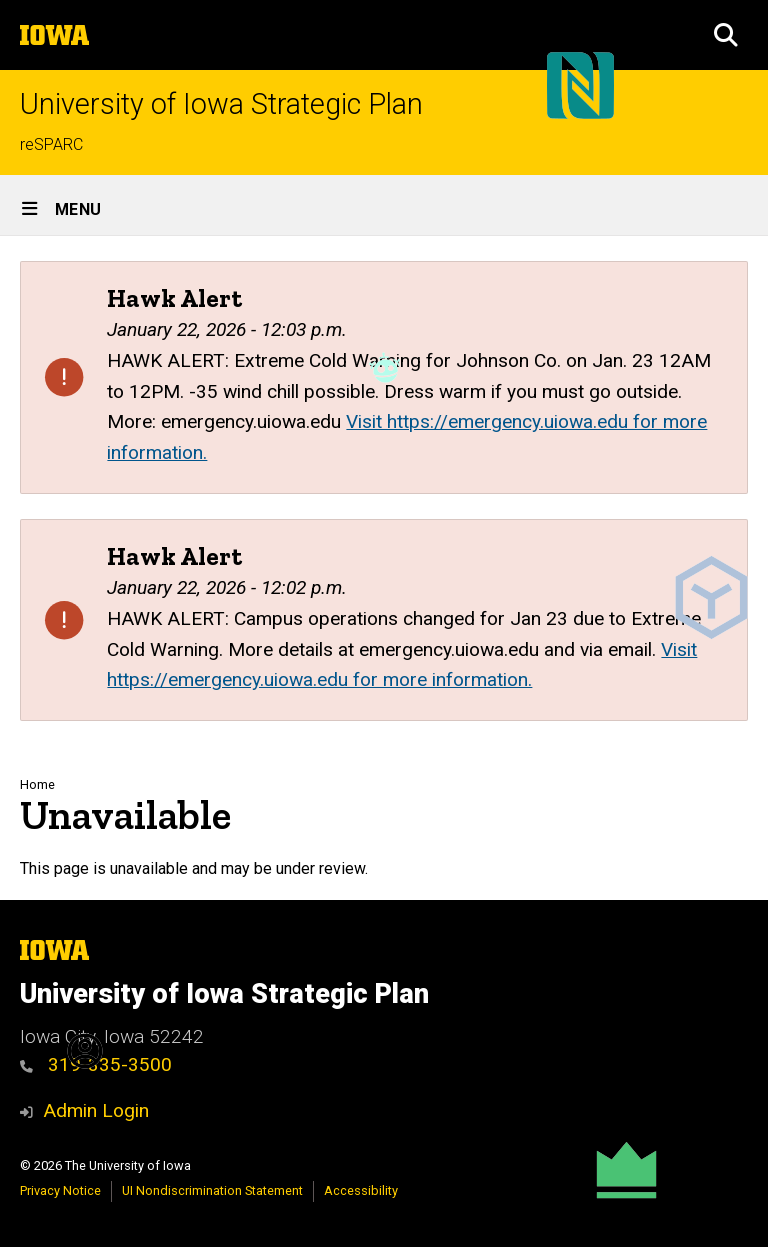 This screenshot has width=768, height=1247. Describe the element at coordinates (711, 597) in the screenshot. I see `view instance details` at that location.